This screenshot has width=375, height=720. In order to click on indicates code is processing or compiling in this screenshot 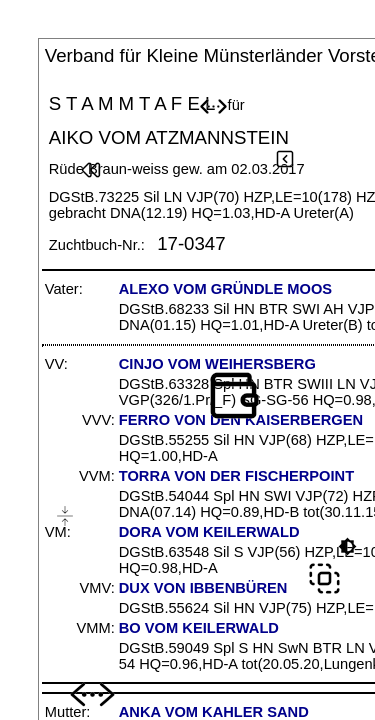, I will do `click(92, 694)`.